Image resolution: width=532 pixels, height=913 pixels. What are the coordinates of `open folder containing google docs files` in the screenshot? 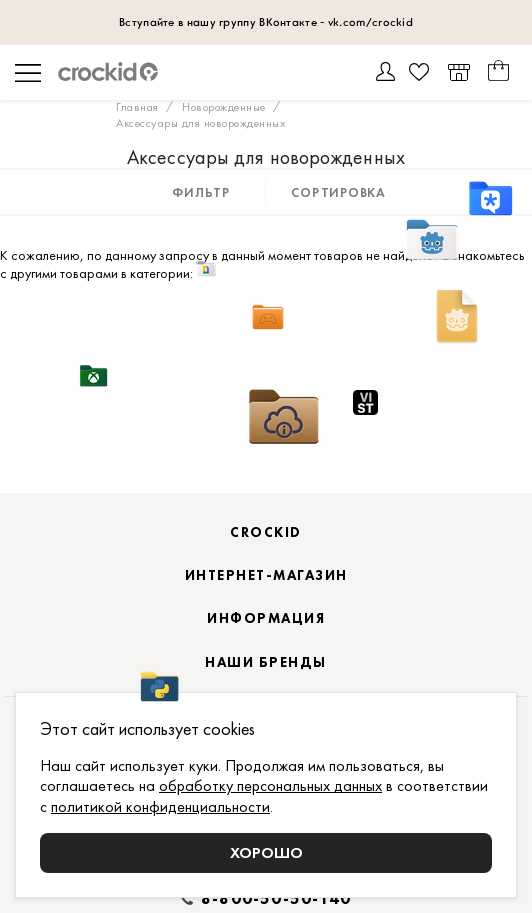 It's located at (206, 269).